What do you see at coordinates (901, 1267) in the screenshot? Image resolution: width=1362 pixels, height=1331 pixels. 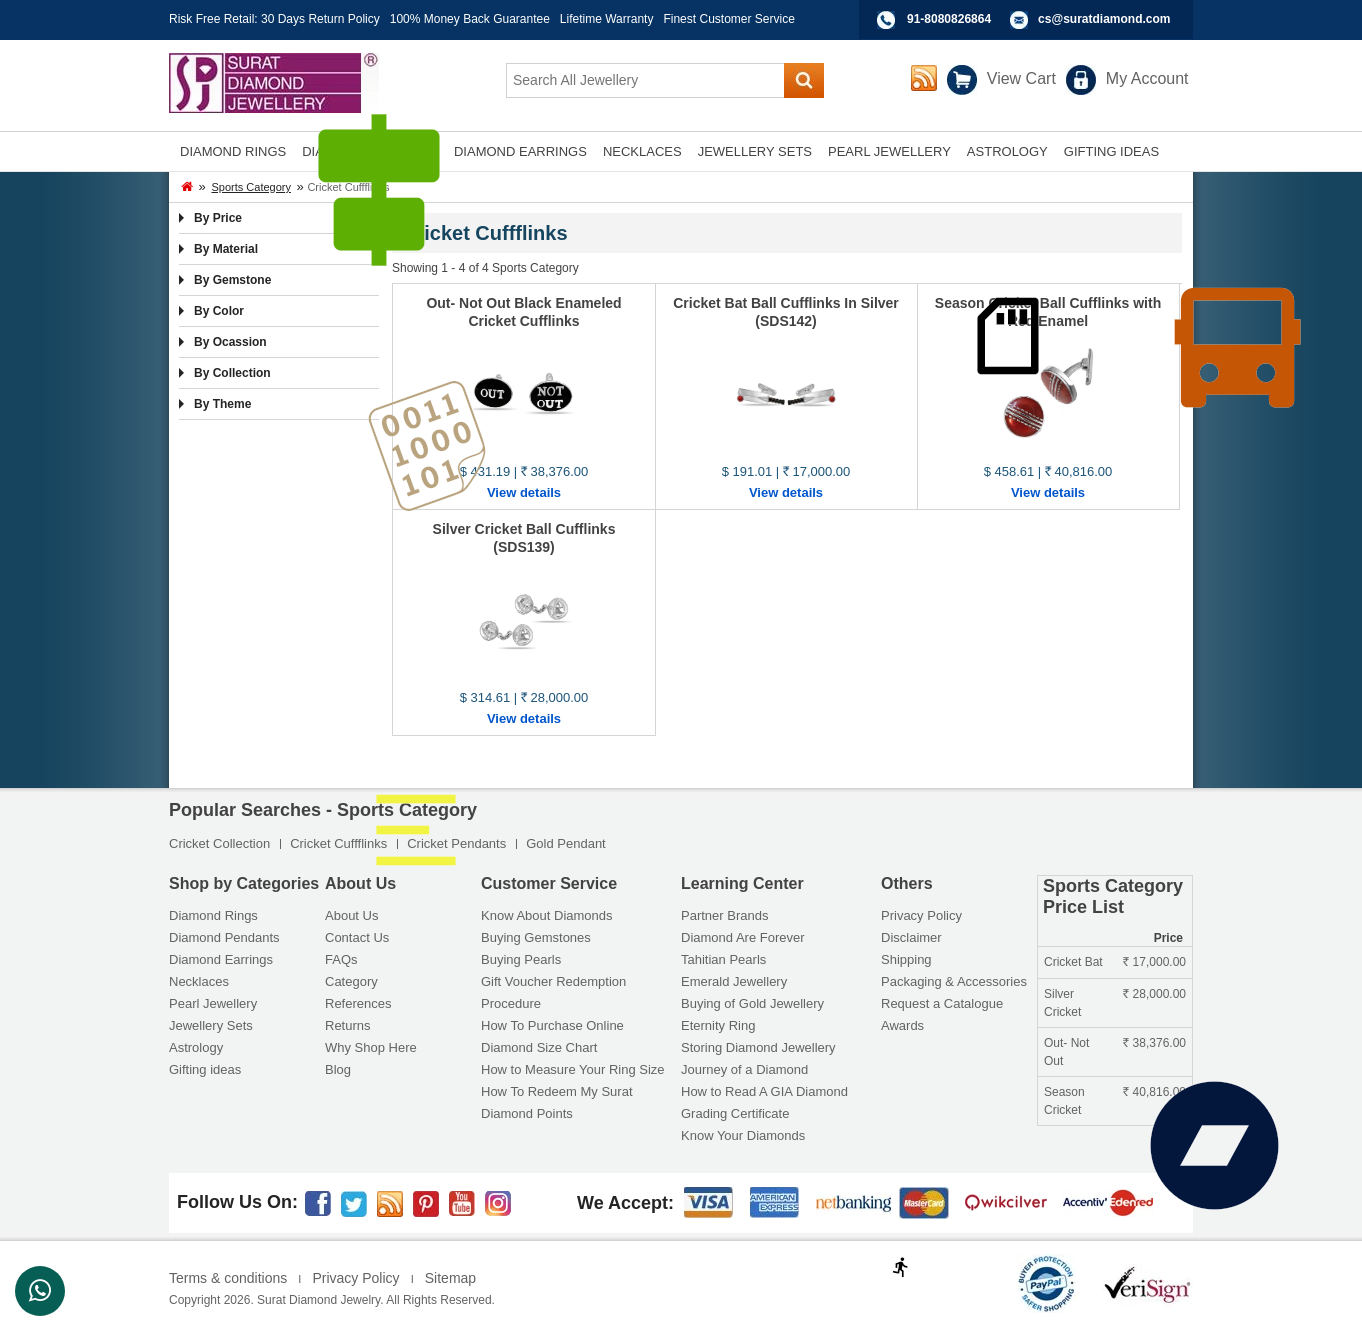 I see `start running or jogging activity` at bounding box center [901, 1267].